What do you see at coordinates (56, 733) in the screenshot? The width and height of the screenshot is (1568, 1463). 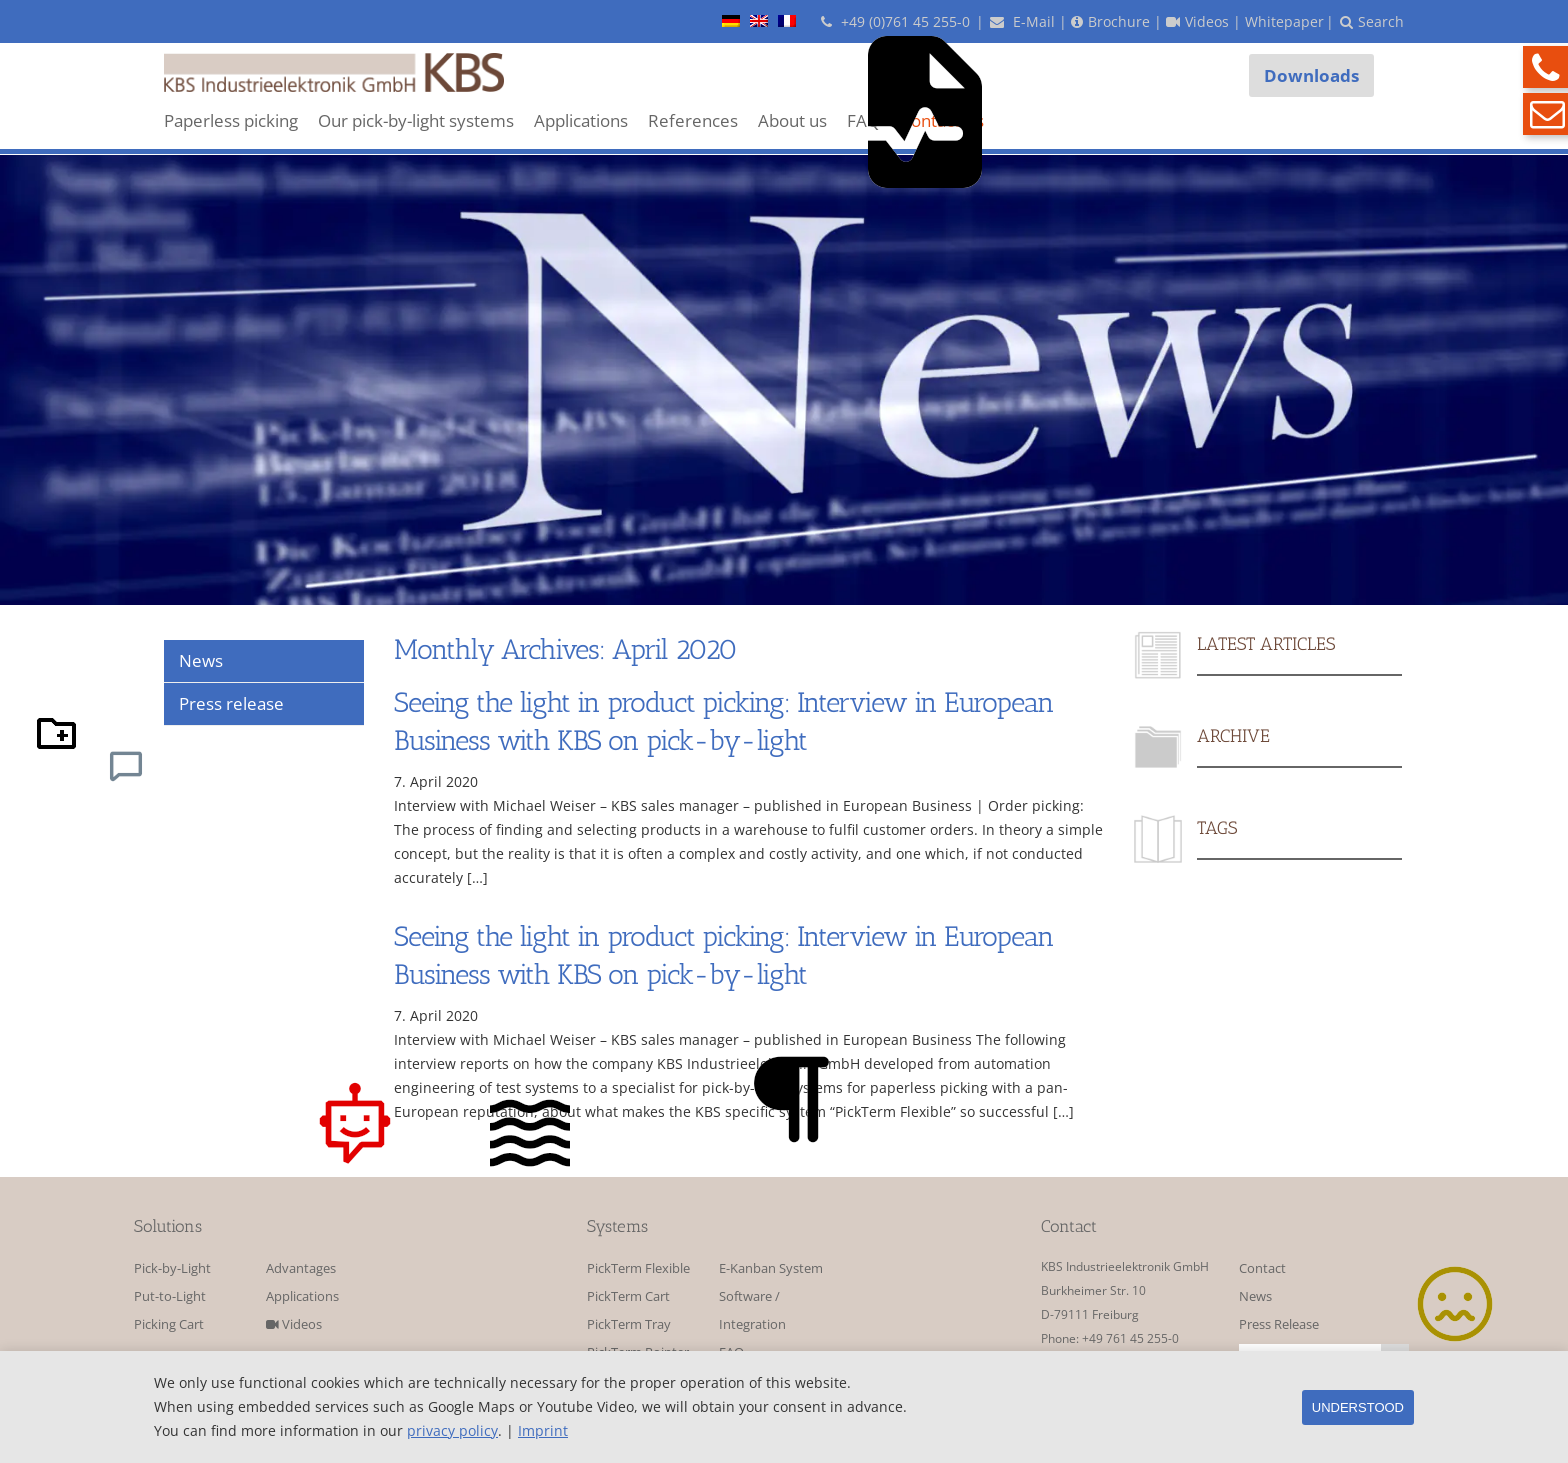 I see `create a new folder` at bounding box center [56, 733].